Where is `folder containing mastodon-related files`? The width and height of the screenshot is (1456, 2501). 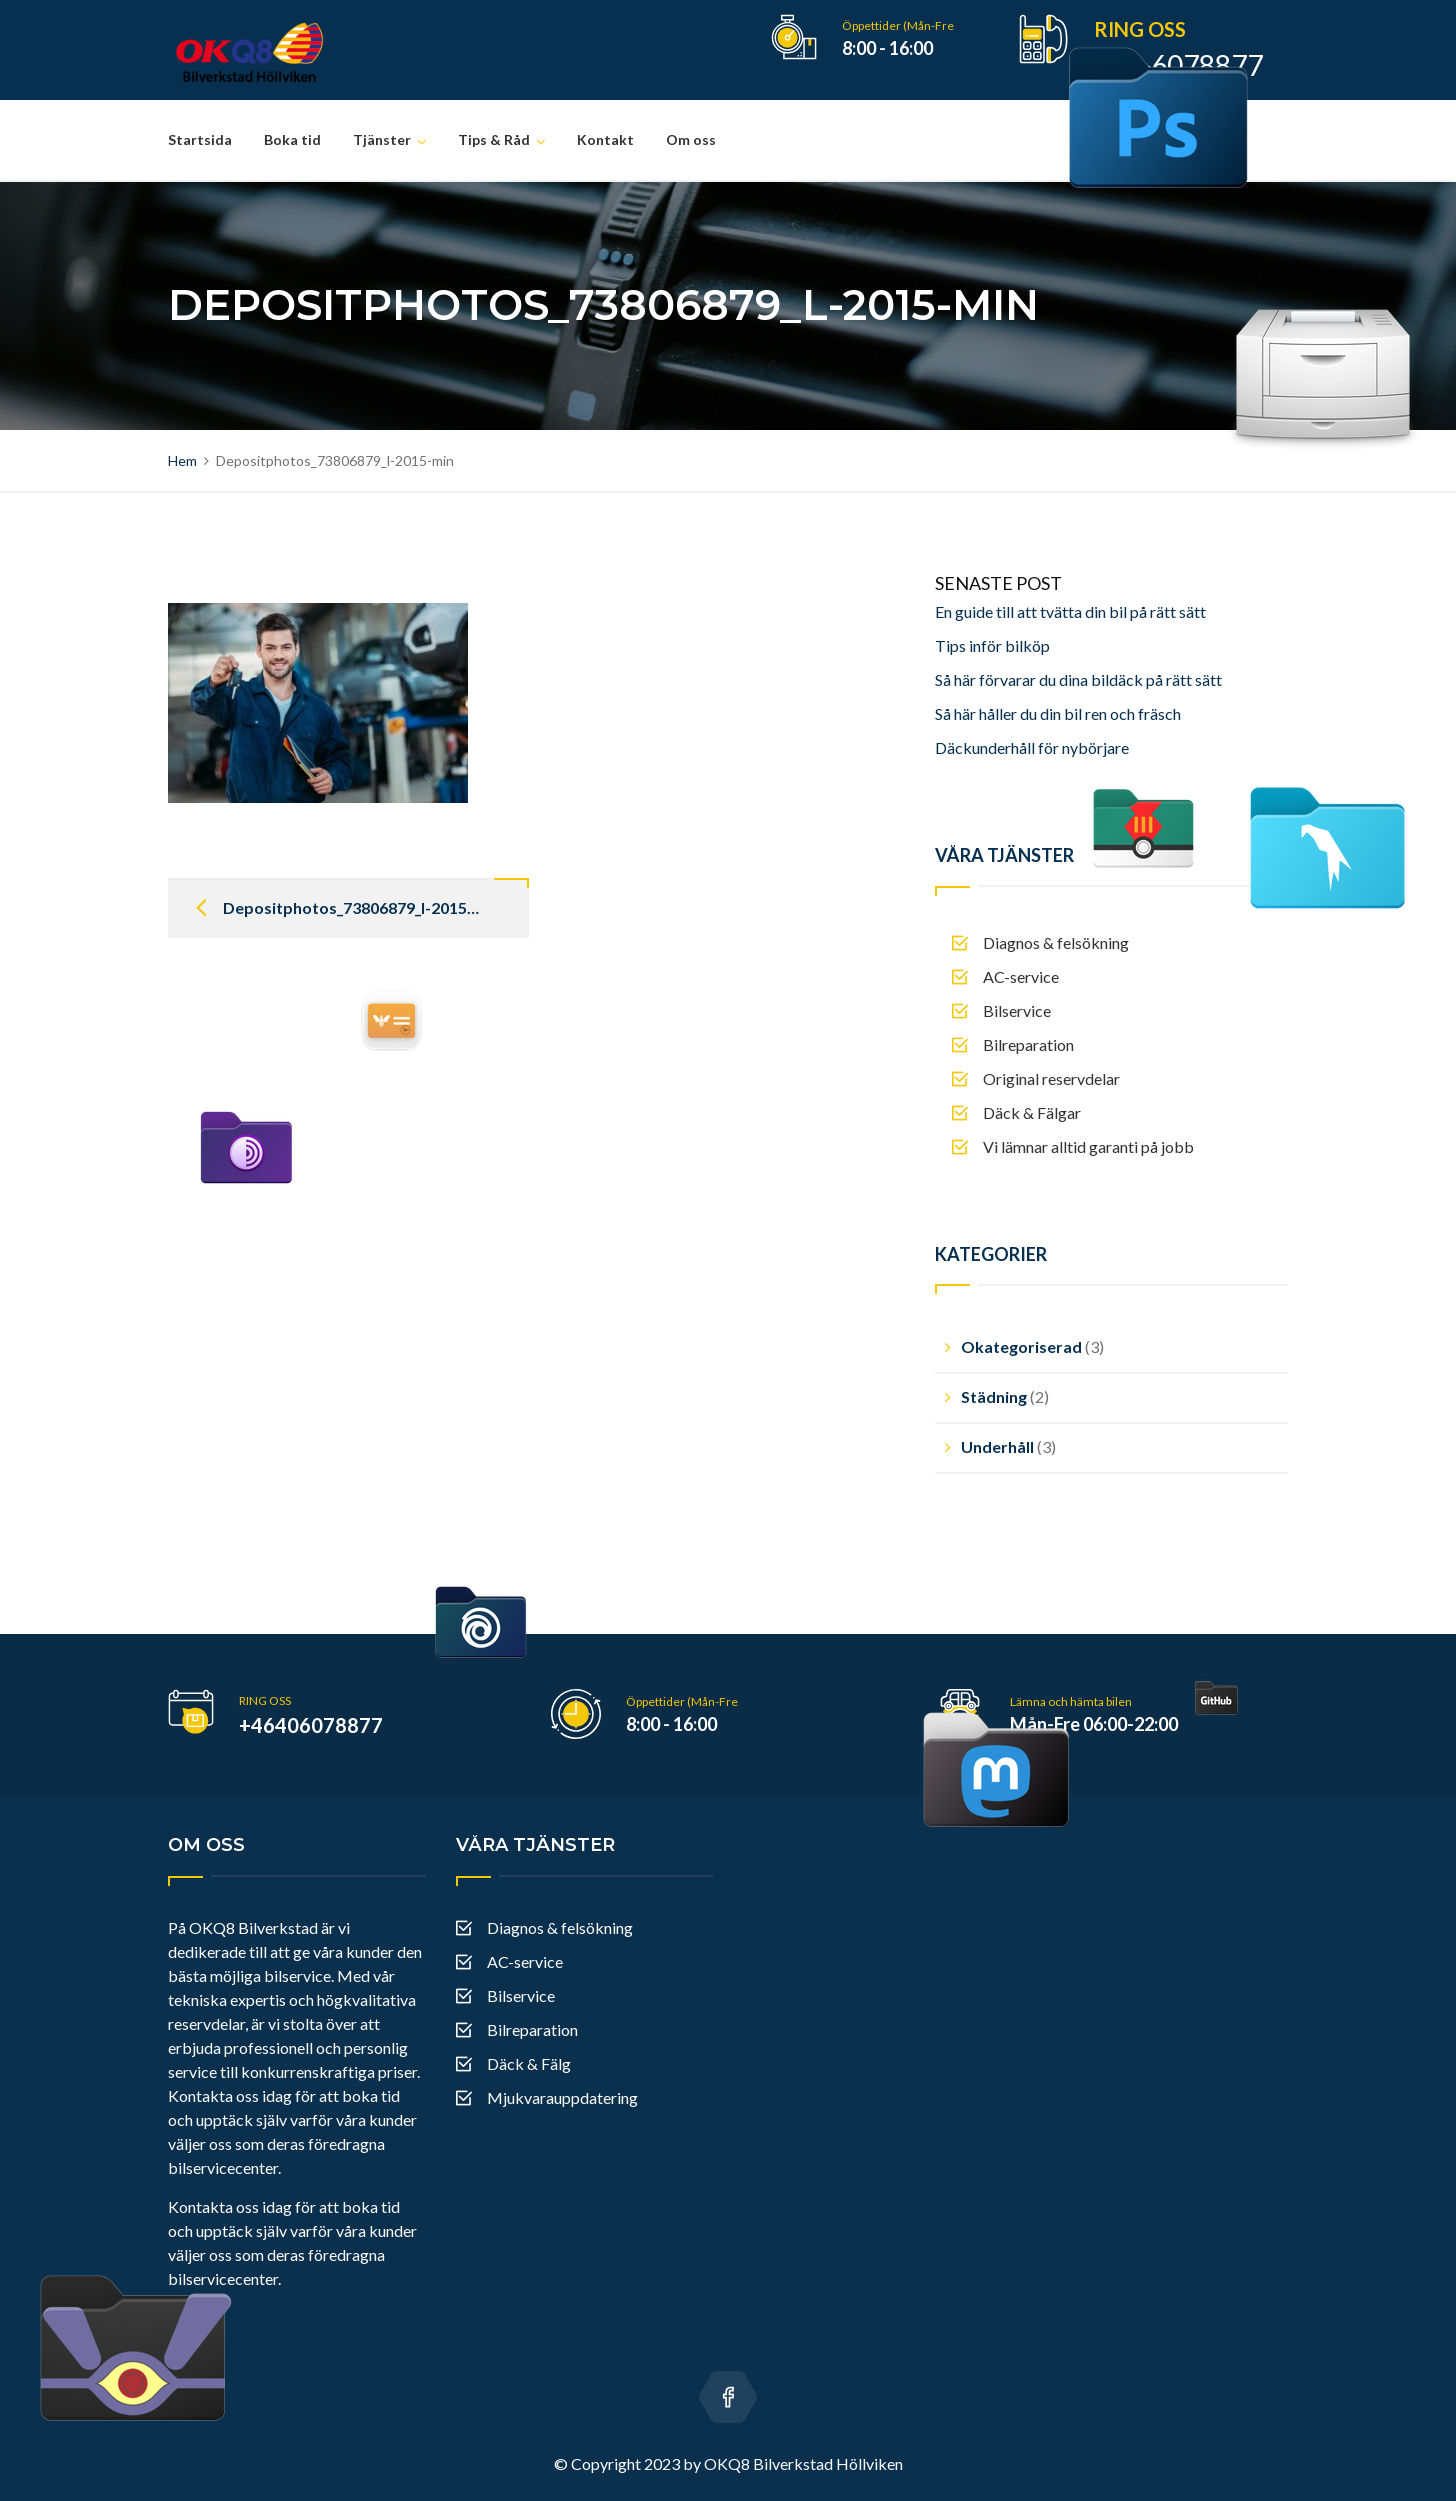
folder containing mastodon-related files is located at coordinates (995, 1773).